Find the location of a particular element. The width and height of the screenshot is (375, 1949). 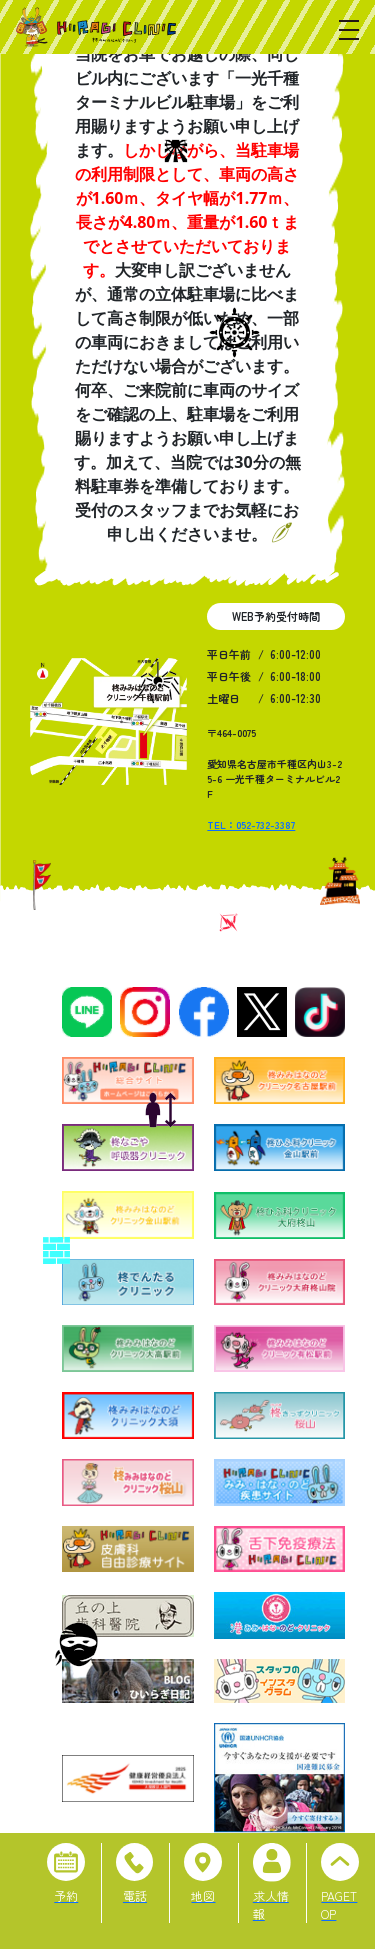

set or adjust character height is located at coordinates (161, 1110).